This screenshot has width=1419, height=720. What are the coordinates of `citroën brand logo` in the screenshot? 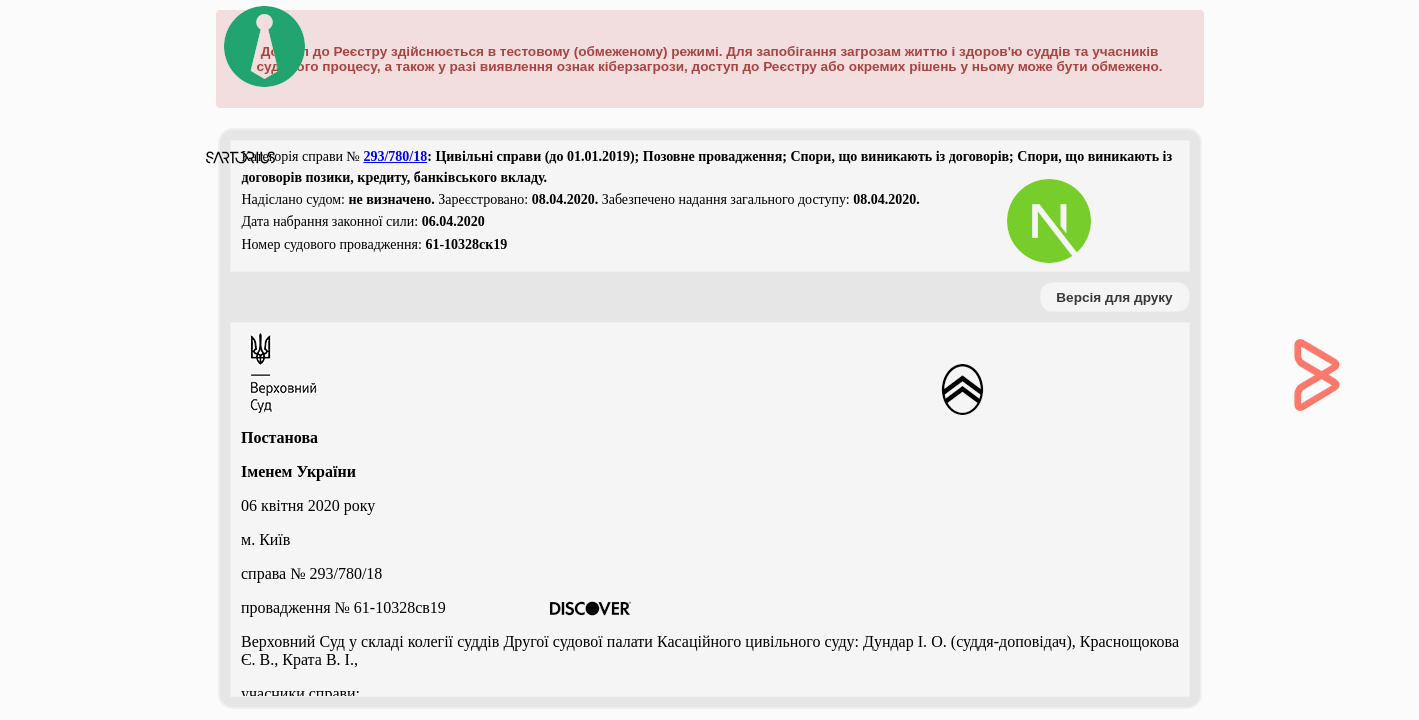 It's located at (962, 389).